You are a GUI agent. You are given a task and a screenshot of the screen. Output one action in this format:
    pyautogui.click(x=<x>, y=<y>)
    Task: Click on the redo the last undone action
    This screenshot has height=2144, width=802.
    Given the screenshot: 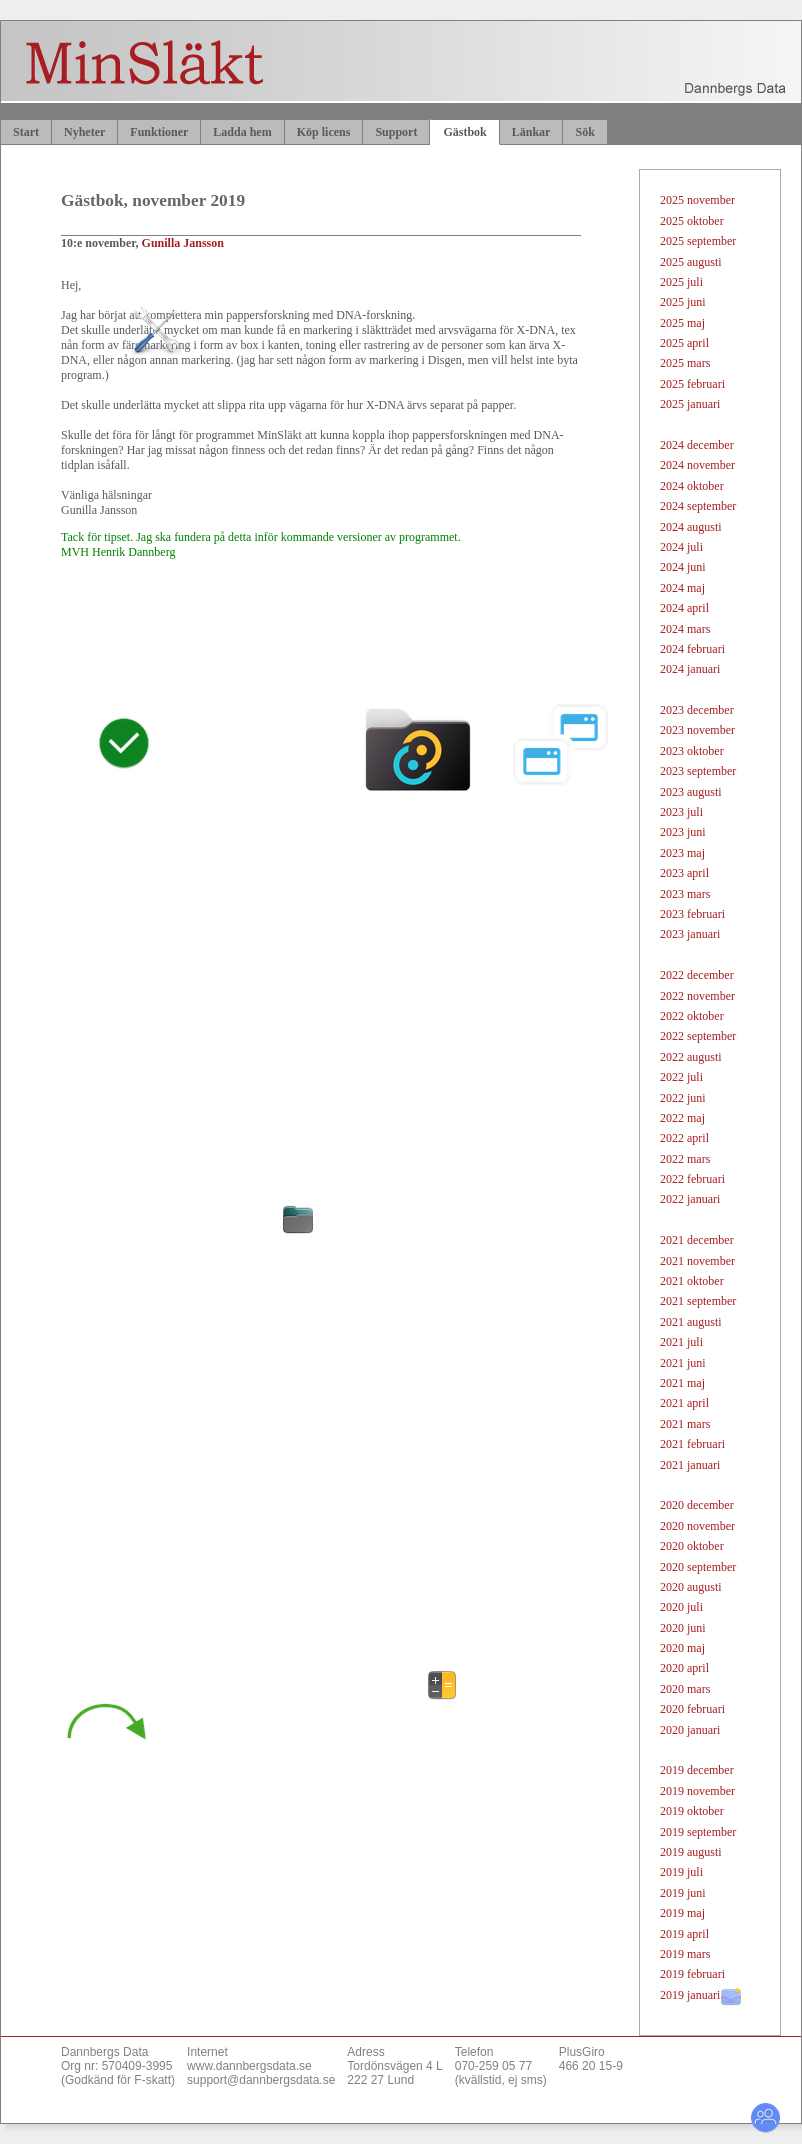 What is the action you would take?
    pyautogui.click(x=107, y=1721)
    